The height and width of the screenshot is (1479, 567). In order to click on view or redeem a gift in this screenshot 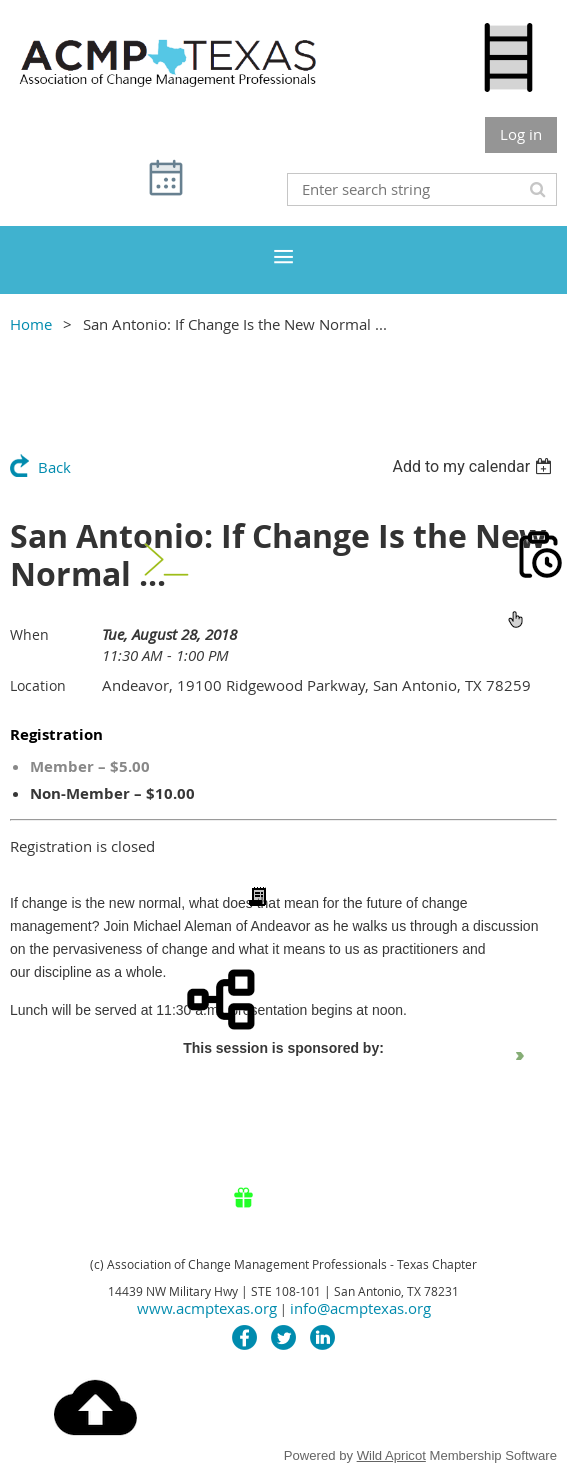, I will do `click(243, 1197)`.